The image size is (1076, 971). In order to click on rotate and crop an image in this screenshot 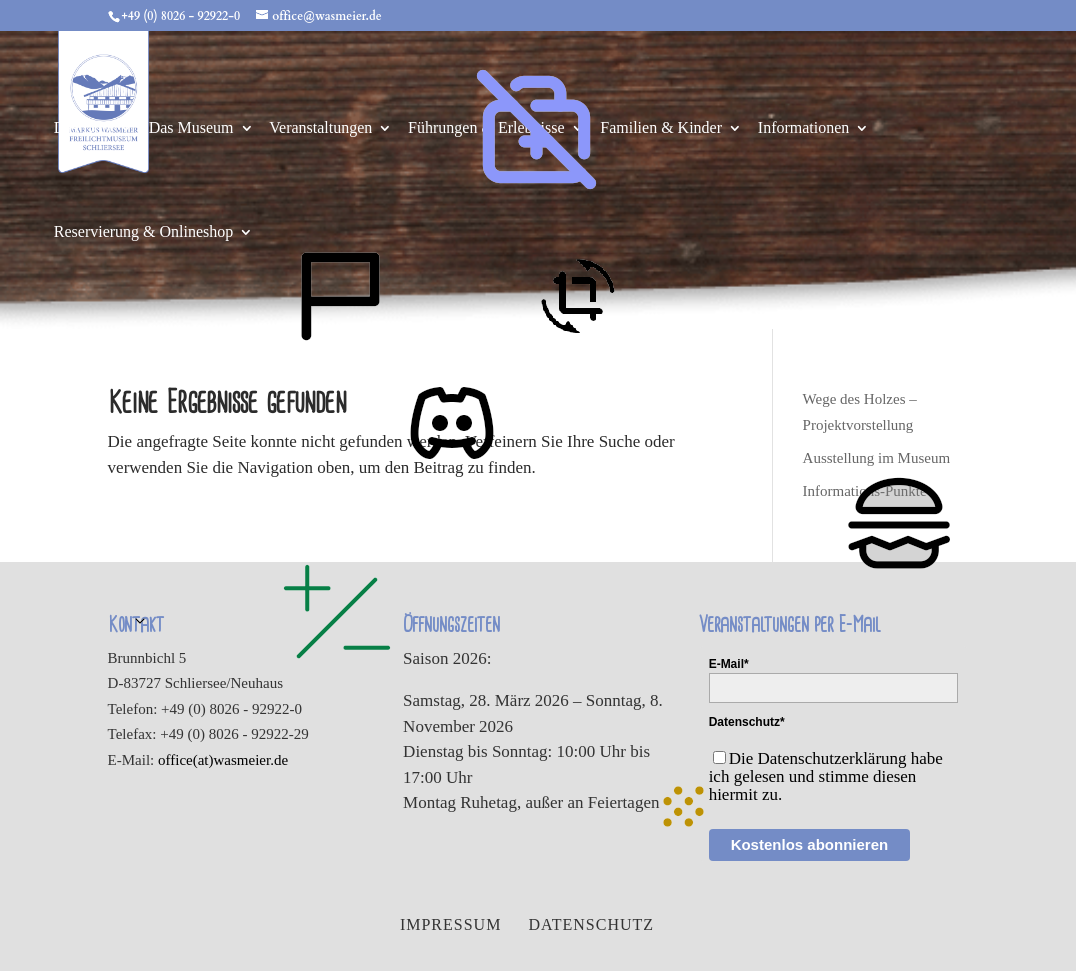, I will do `click(578, 296)`.